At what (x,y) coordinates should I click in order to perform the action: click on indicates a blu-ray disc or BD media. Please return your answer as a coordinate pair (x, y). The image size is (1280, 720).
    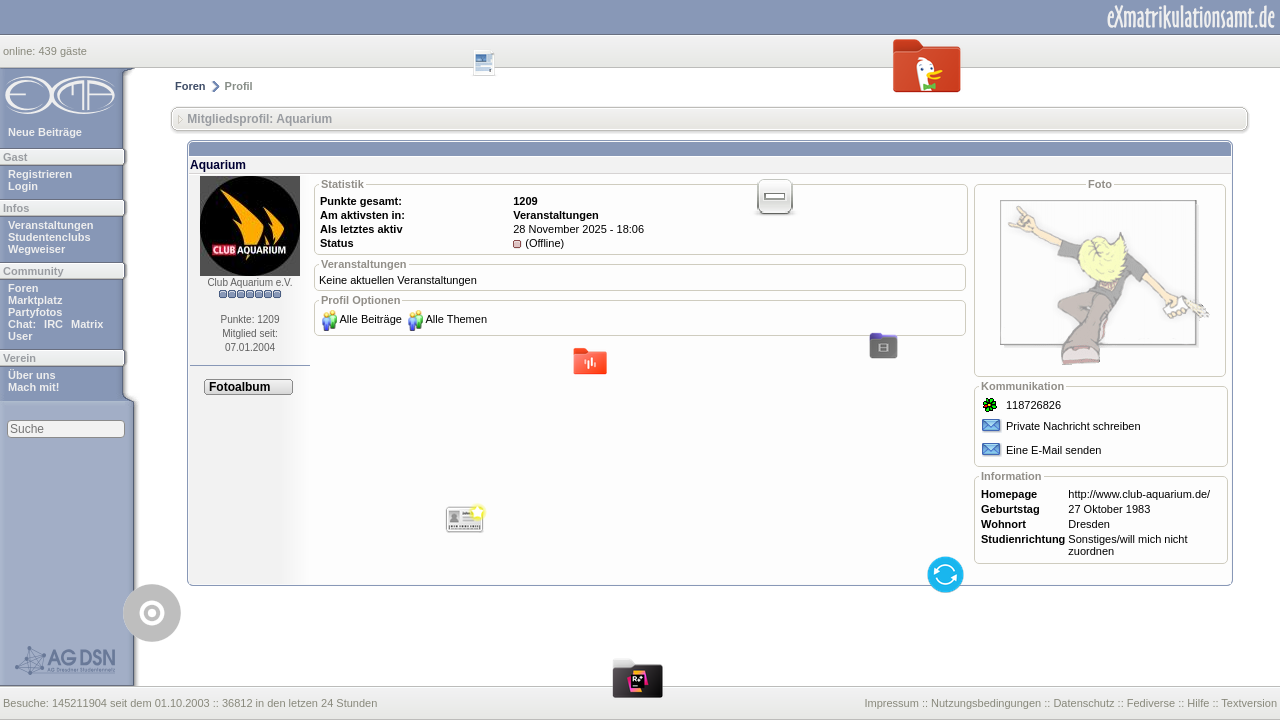
    Looking at the image, I should click on (152, 613).